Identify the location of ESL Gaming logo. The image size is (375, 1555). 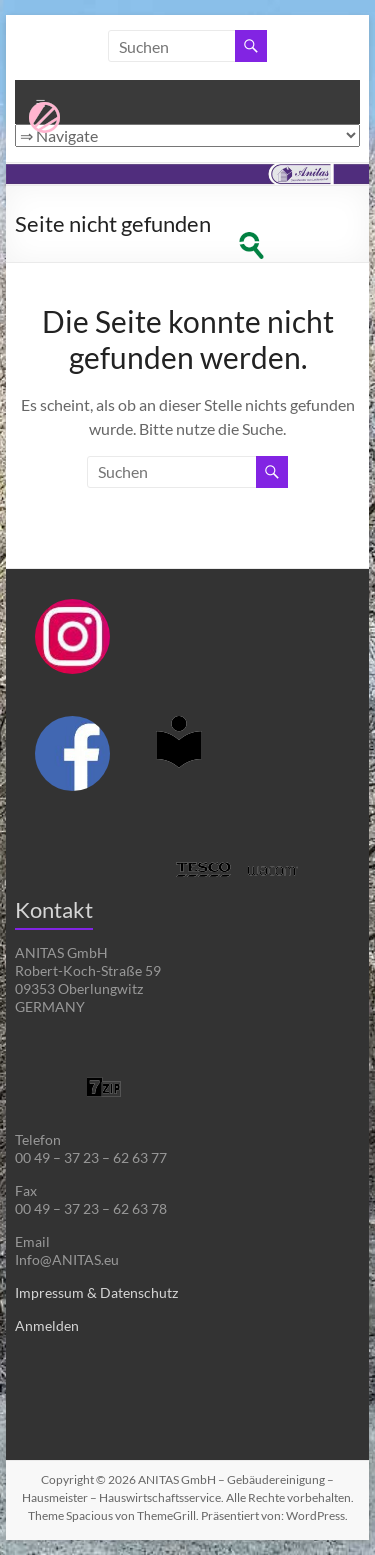
(44, 117).